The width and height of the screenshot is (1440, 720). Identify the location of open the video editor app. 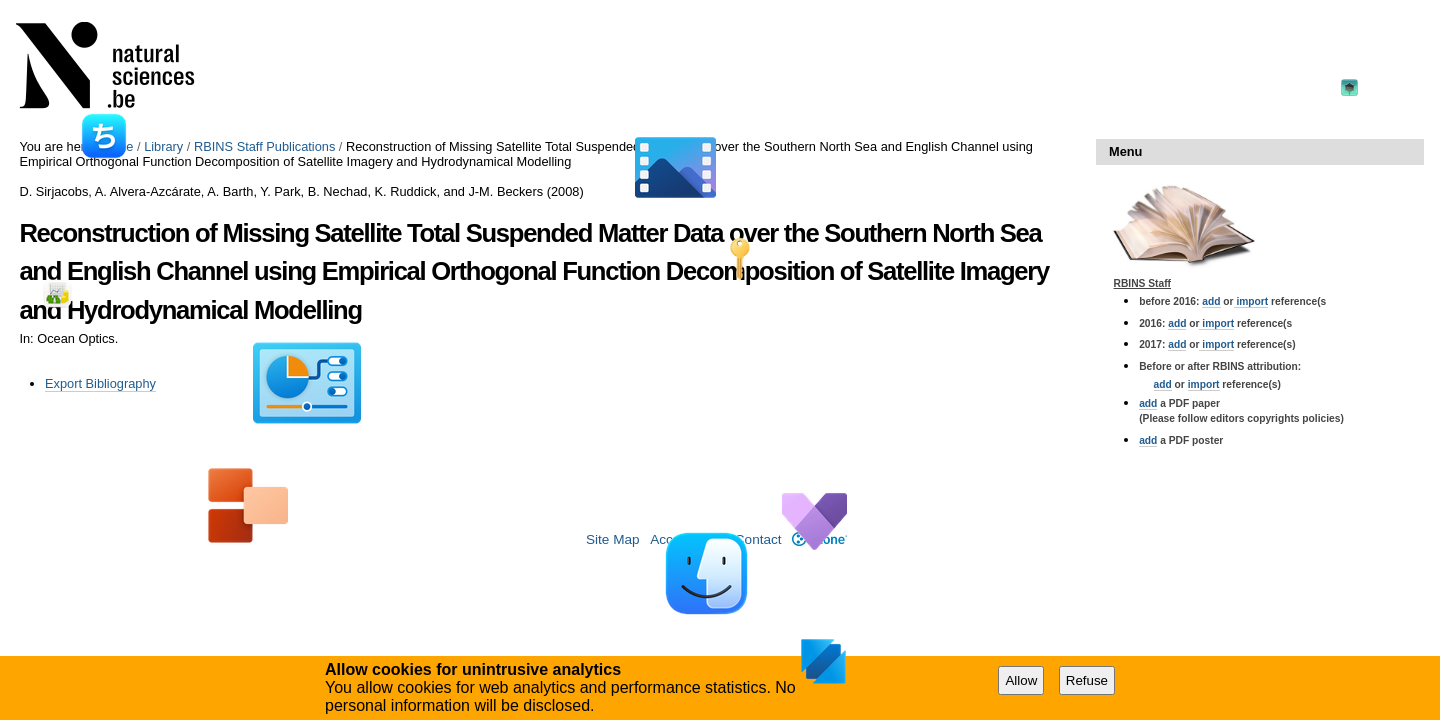
(675, 167).